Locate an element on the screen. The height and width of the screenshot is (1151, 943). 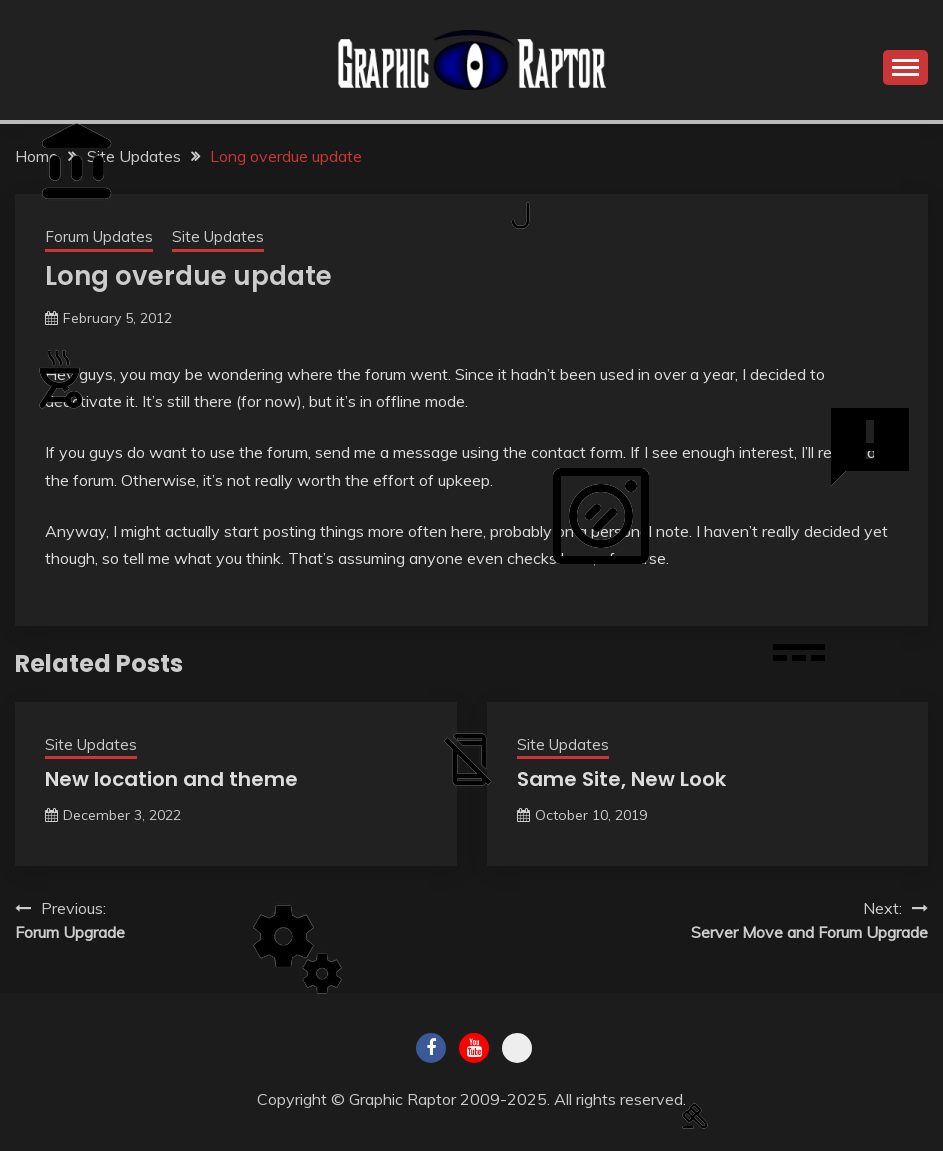
no cell phone signal or service is located at coordinates (469, 759).